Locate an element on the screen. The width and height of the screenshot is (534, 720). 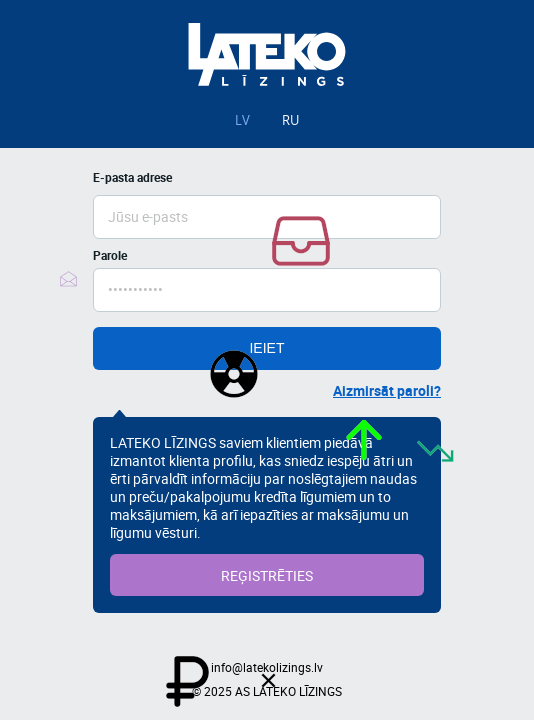
indicates hazardous or radioactive content warning is located at coordinates (234, 374).